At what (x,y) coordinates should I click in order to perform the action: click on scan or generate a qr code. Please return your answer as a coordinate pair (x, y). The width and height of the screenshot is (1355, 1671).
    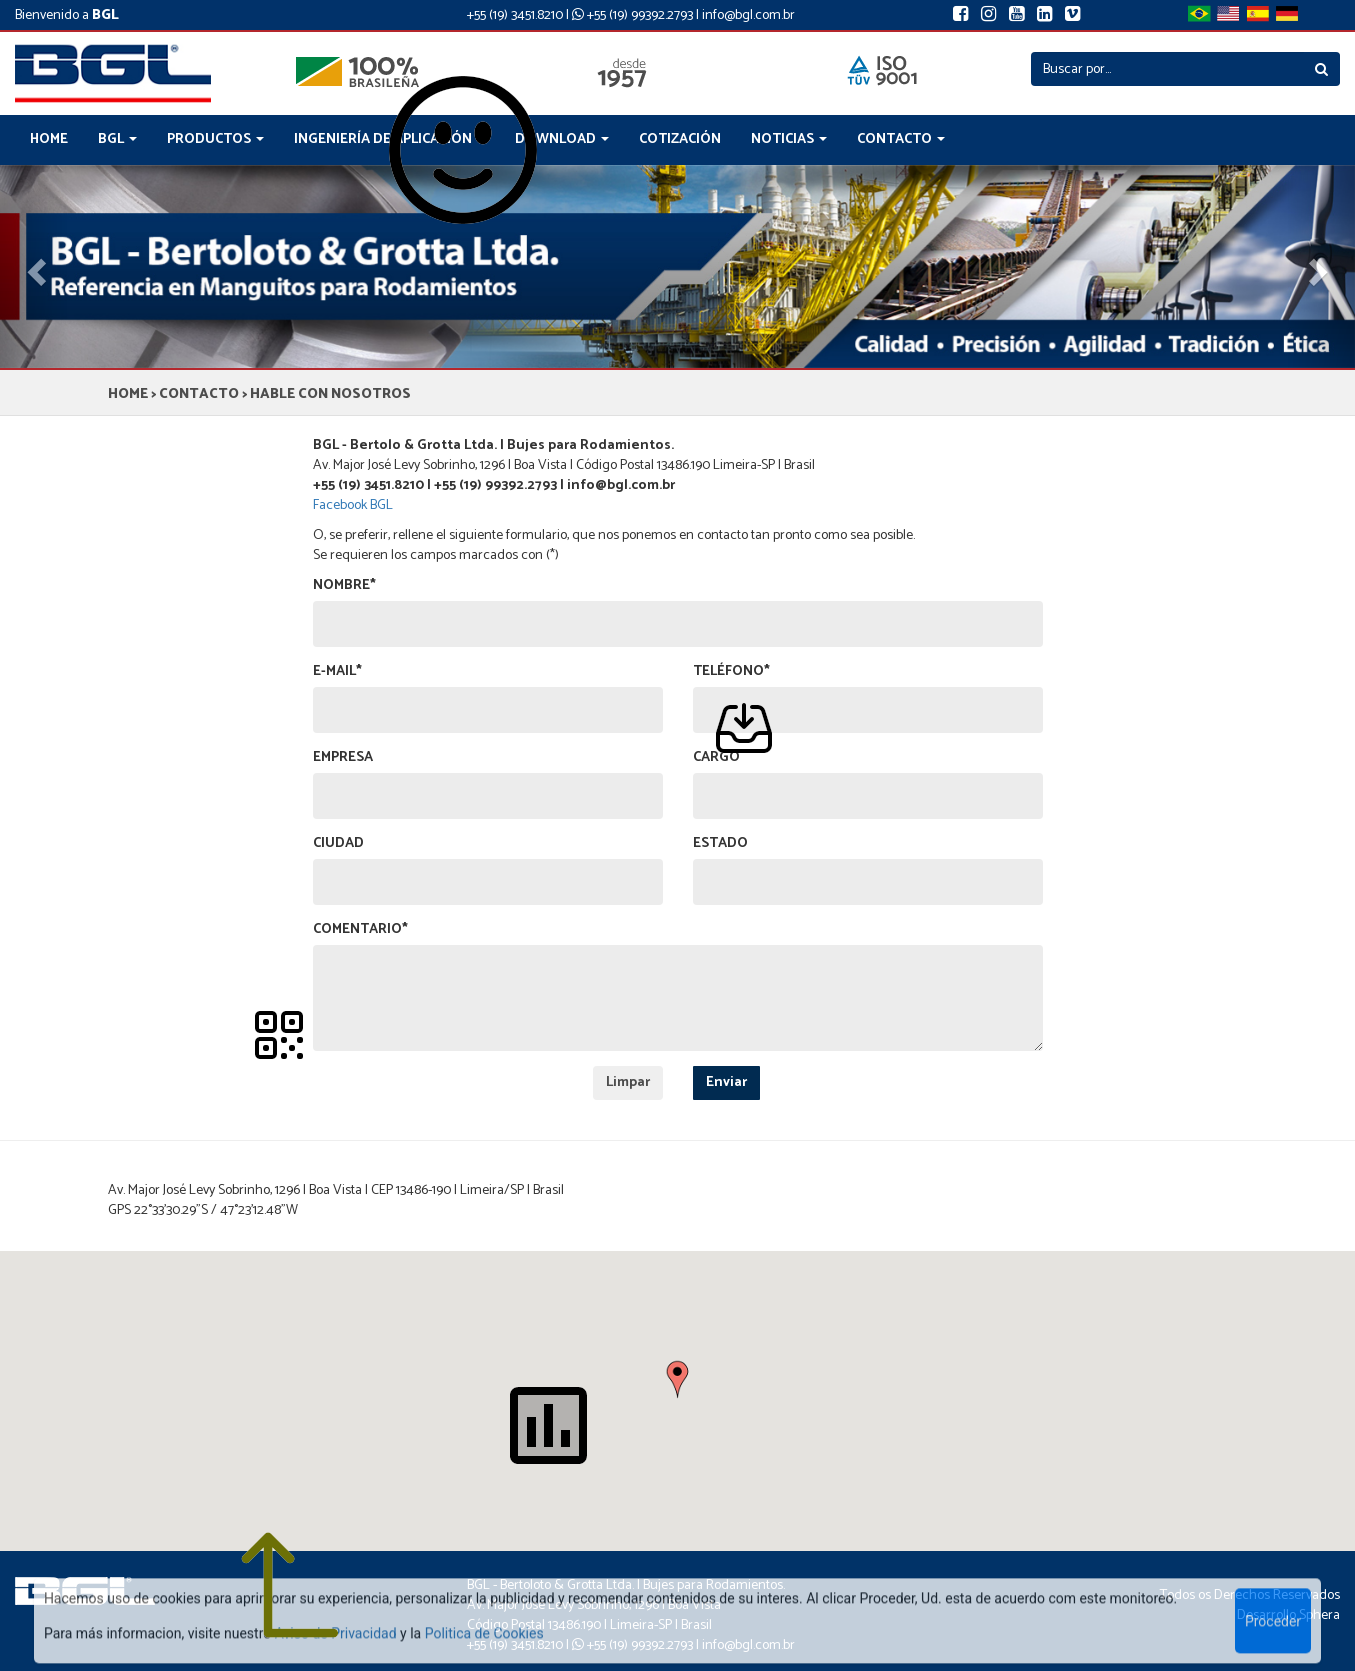
    Looking at the image, I should click on (279, 1035).